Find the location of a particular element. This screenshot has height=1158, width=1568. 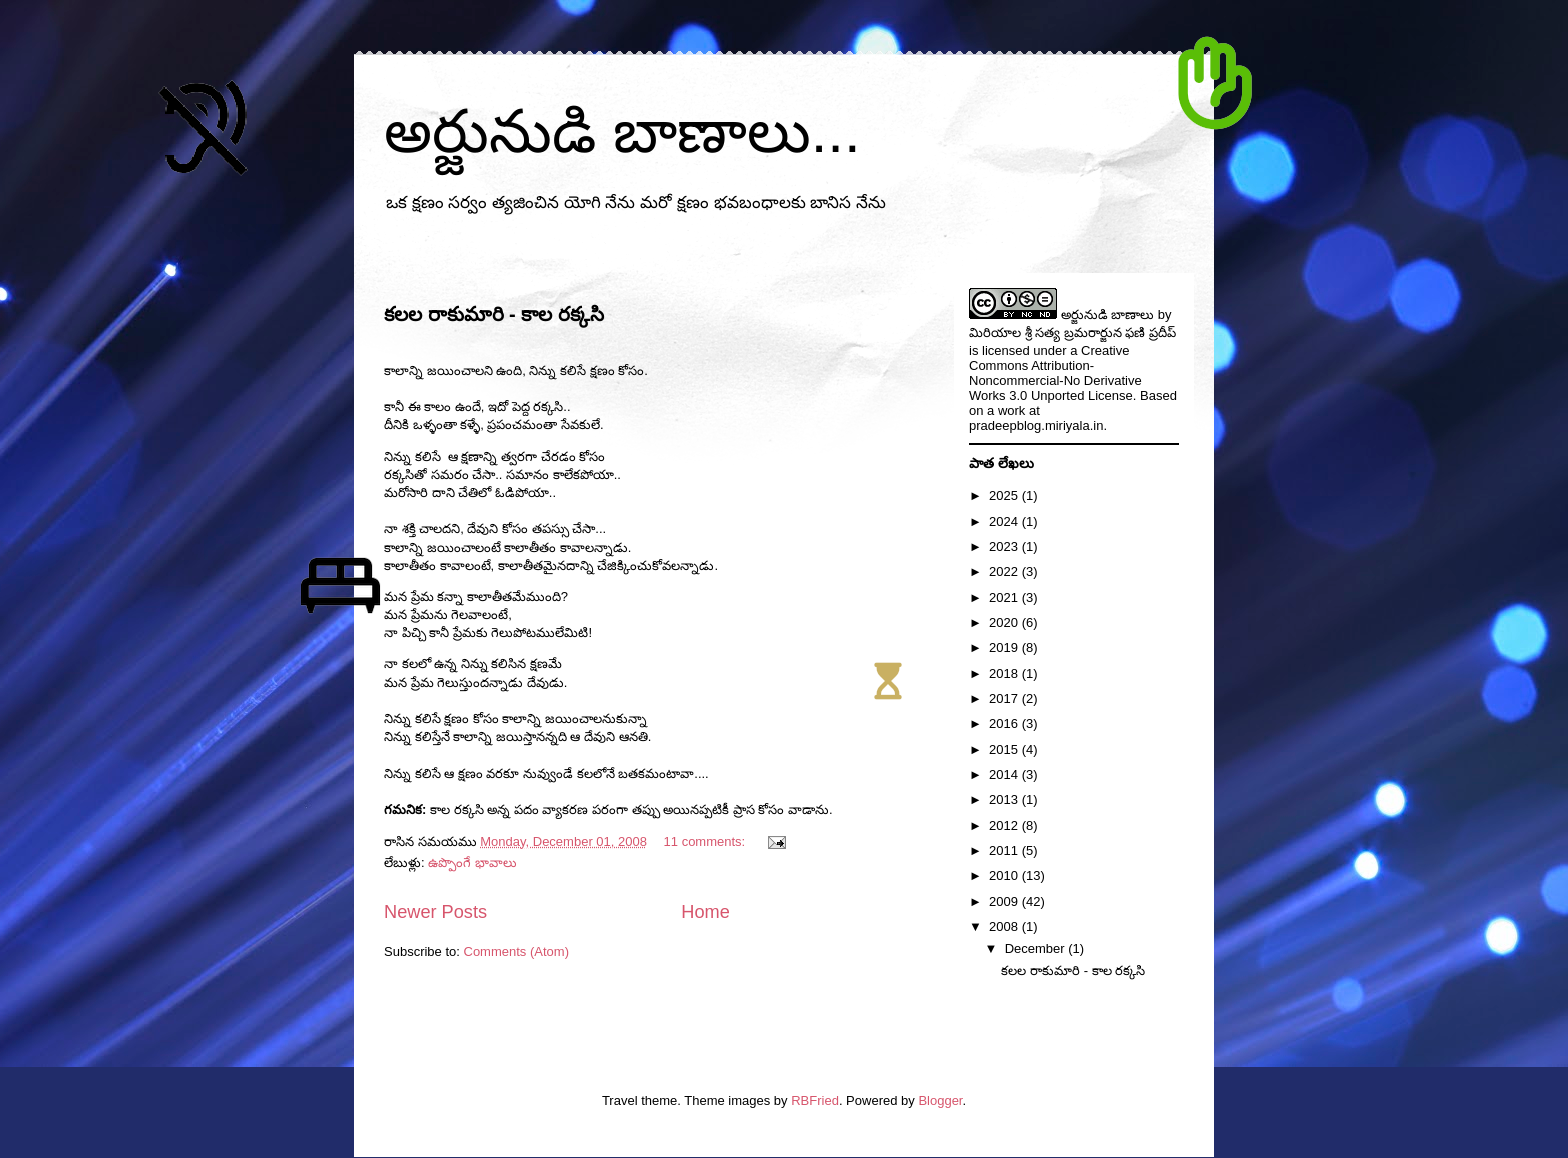

indicates a process has just started or is beginning is located at coordinates (888, 681).